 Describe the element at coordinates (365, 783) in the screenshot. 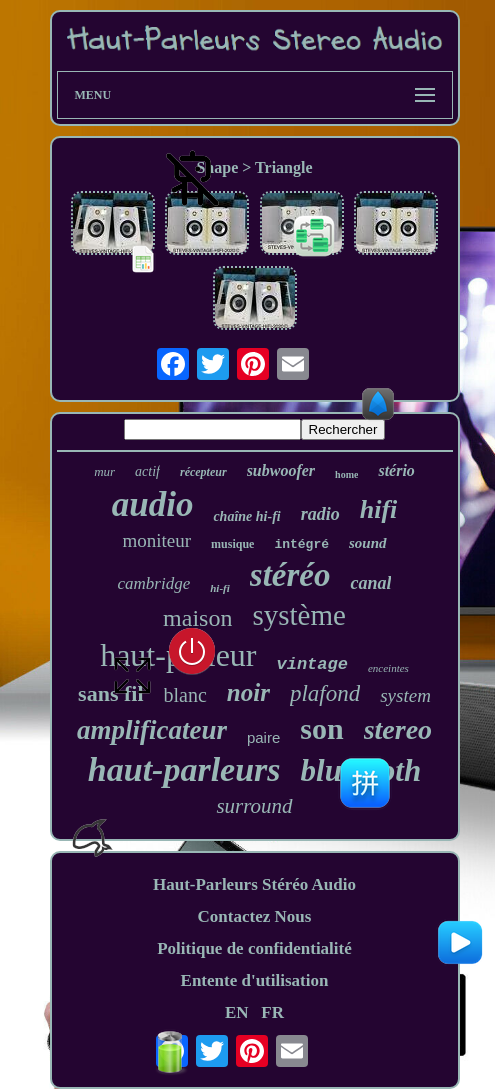

I see `open ibus pinyin chinese input method` at that location.